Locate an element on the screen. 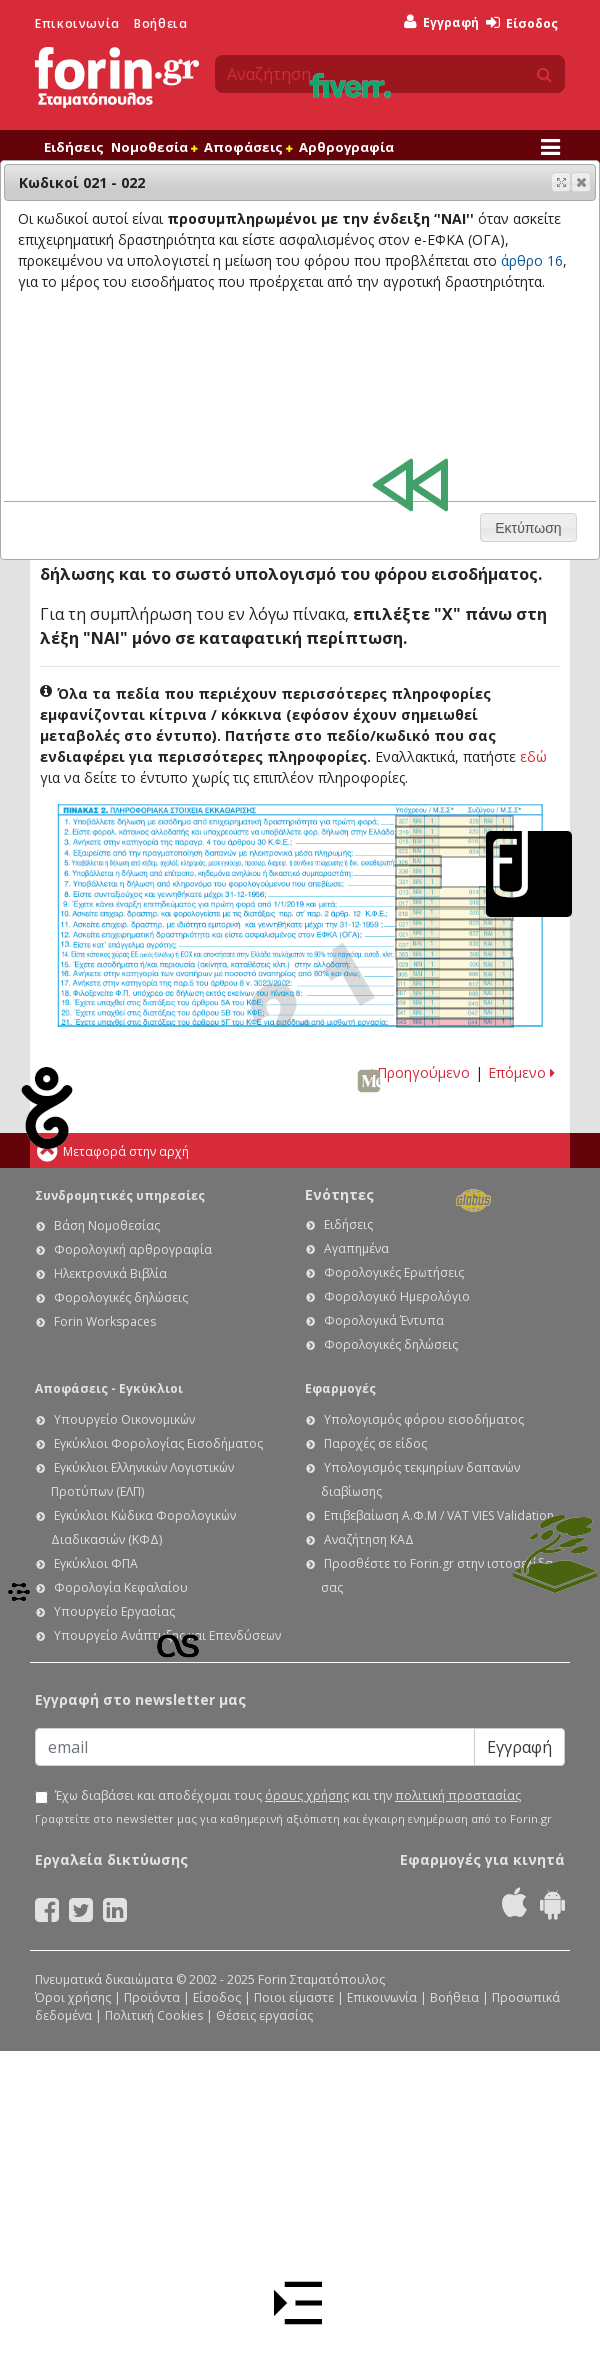 The image size is (600, 2361). link to Gandi domain registrar services is located at coordinates (47, 1108).